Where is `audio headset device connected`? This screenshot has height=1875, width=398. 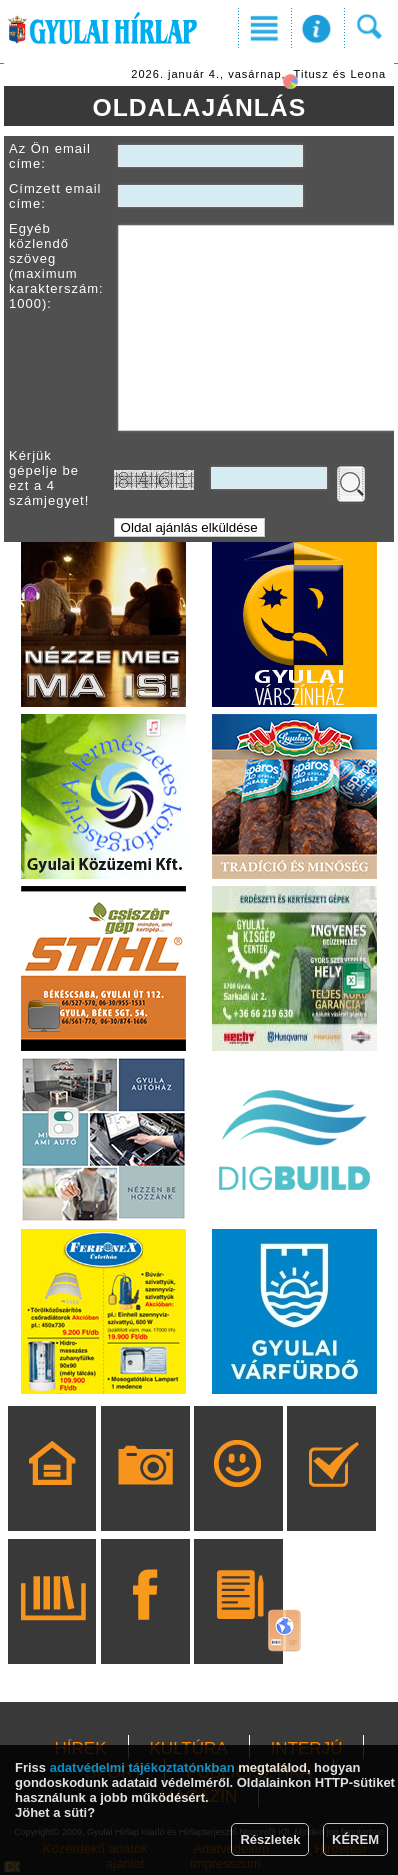
audio headset device connected is located at coordinates (30, 592).